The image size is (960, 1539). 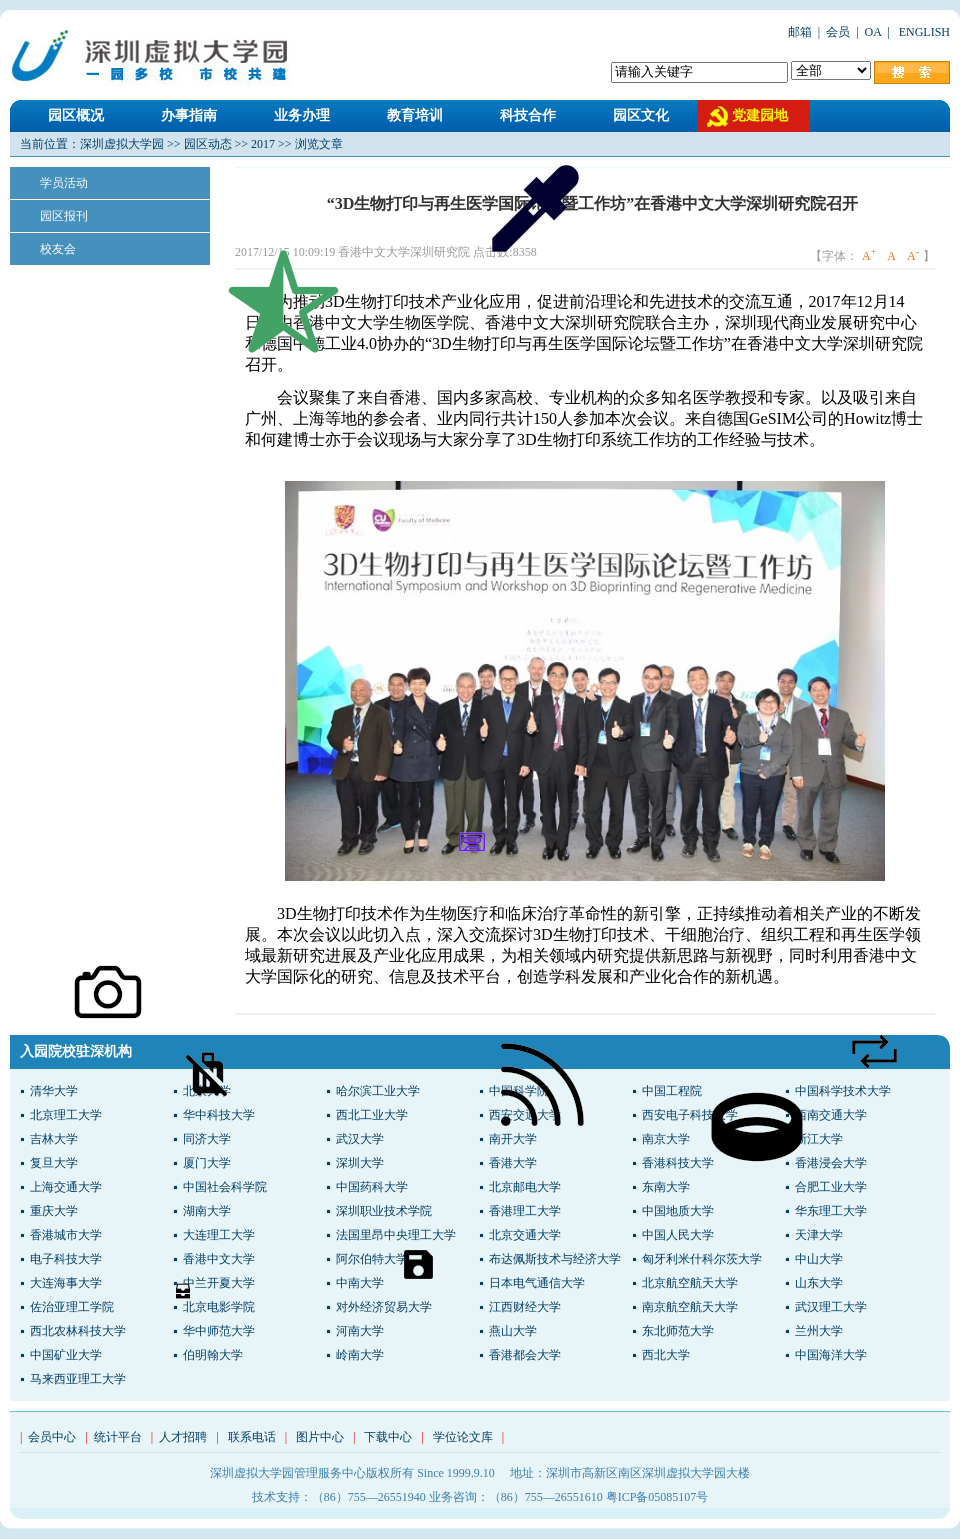 I want to click on pick a color from the screen, so click(x=535, y=208).